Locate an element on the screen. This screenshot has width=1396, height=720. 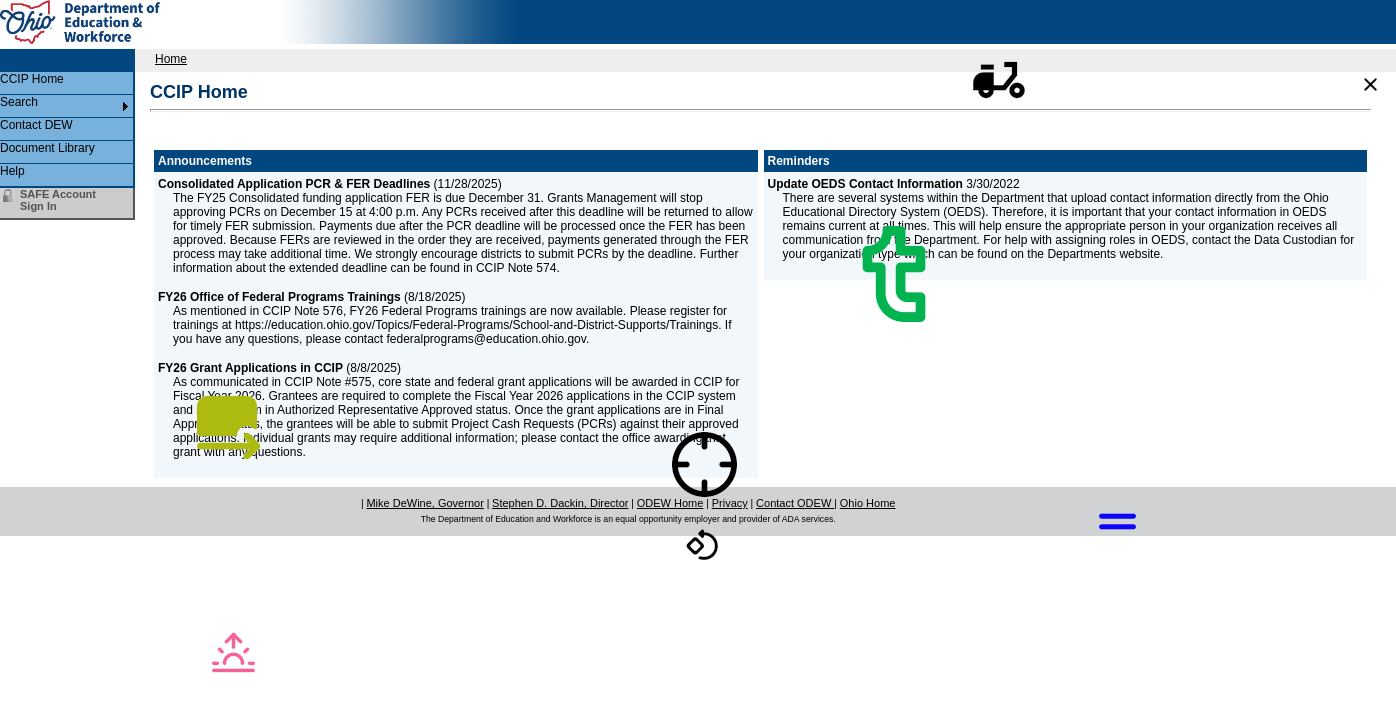
close or dismiss a dialog is located at coordinates (1370, 84).